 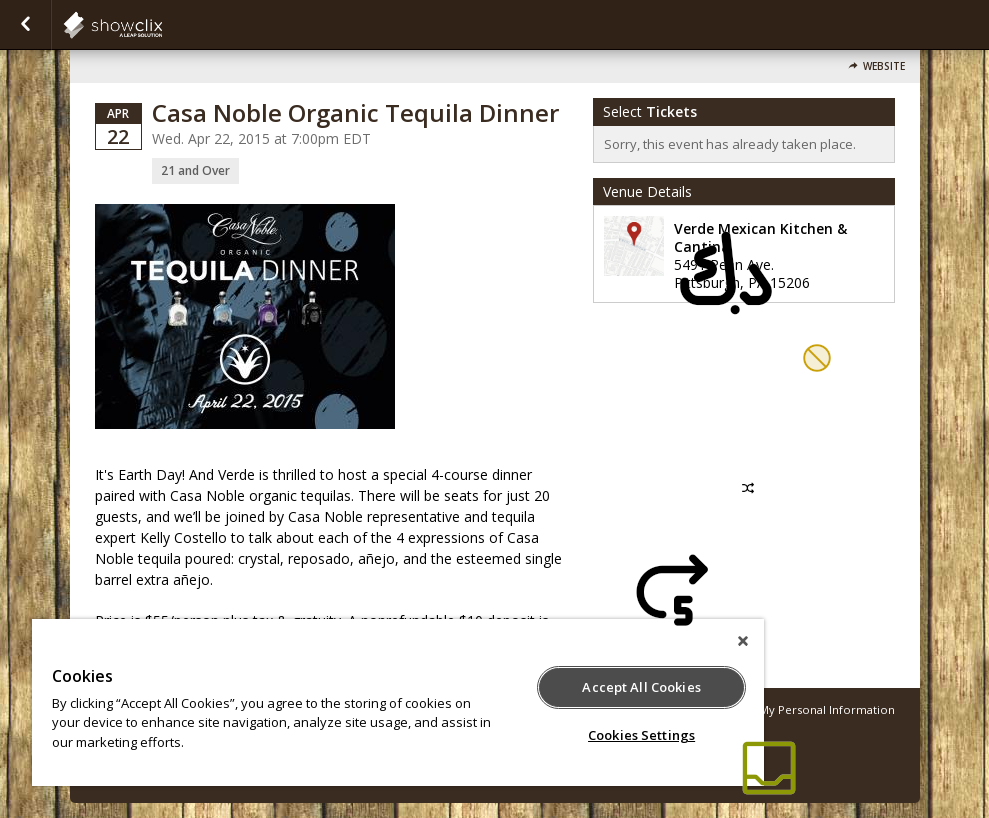 What do you see at coordinates (769, 768) in the screenshot?
I see `access inbox or incoming items` at bounding box center [769, 768].